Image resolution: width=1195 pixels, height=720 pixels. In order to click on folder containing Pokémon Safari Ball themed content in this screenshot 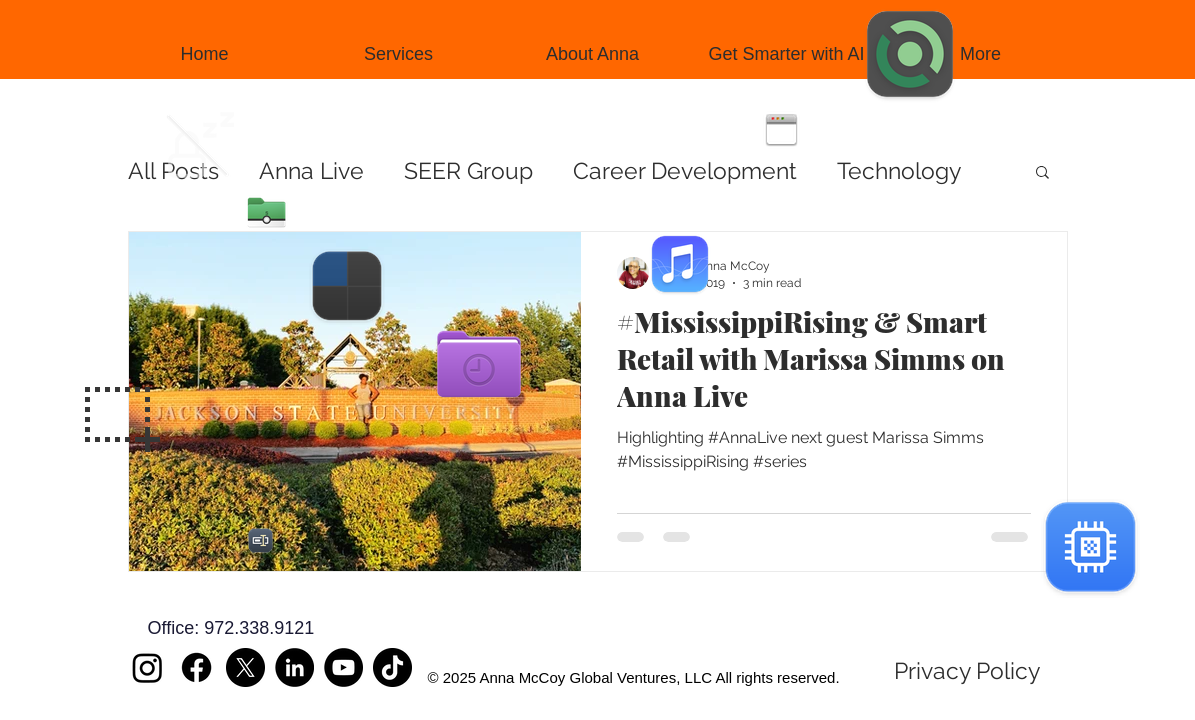, I will do `click(266, 213)`.